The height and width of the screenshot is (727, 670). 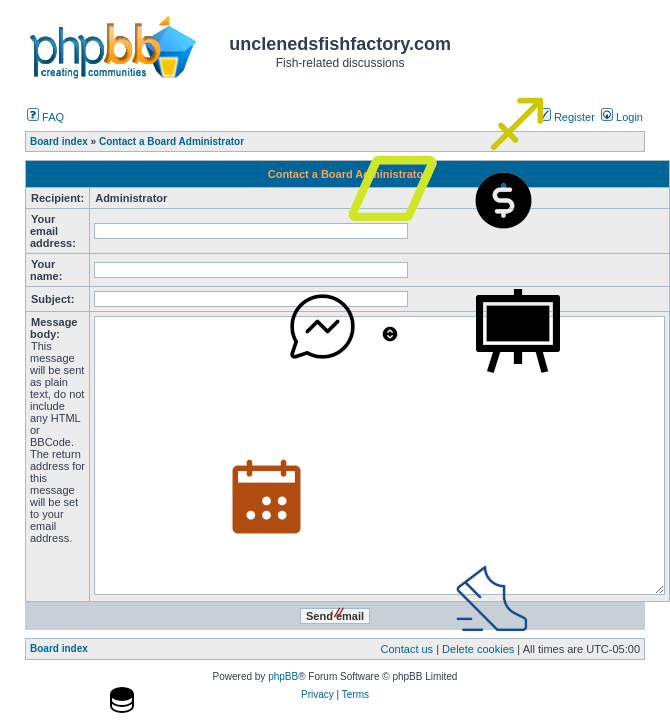 What do you see at coordinates (122, 700) in the screenshot?
I see `access database or data storage` at bounding box center [122, 700].